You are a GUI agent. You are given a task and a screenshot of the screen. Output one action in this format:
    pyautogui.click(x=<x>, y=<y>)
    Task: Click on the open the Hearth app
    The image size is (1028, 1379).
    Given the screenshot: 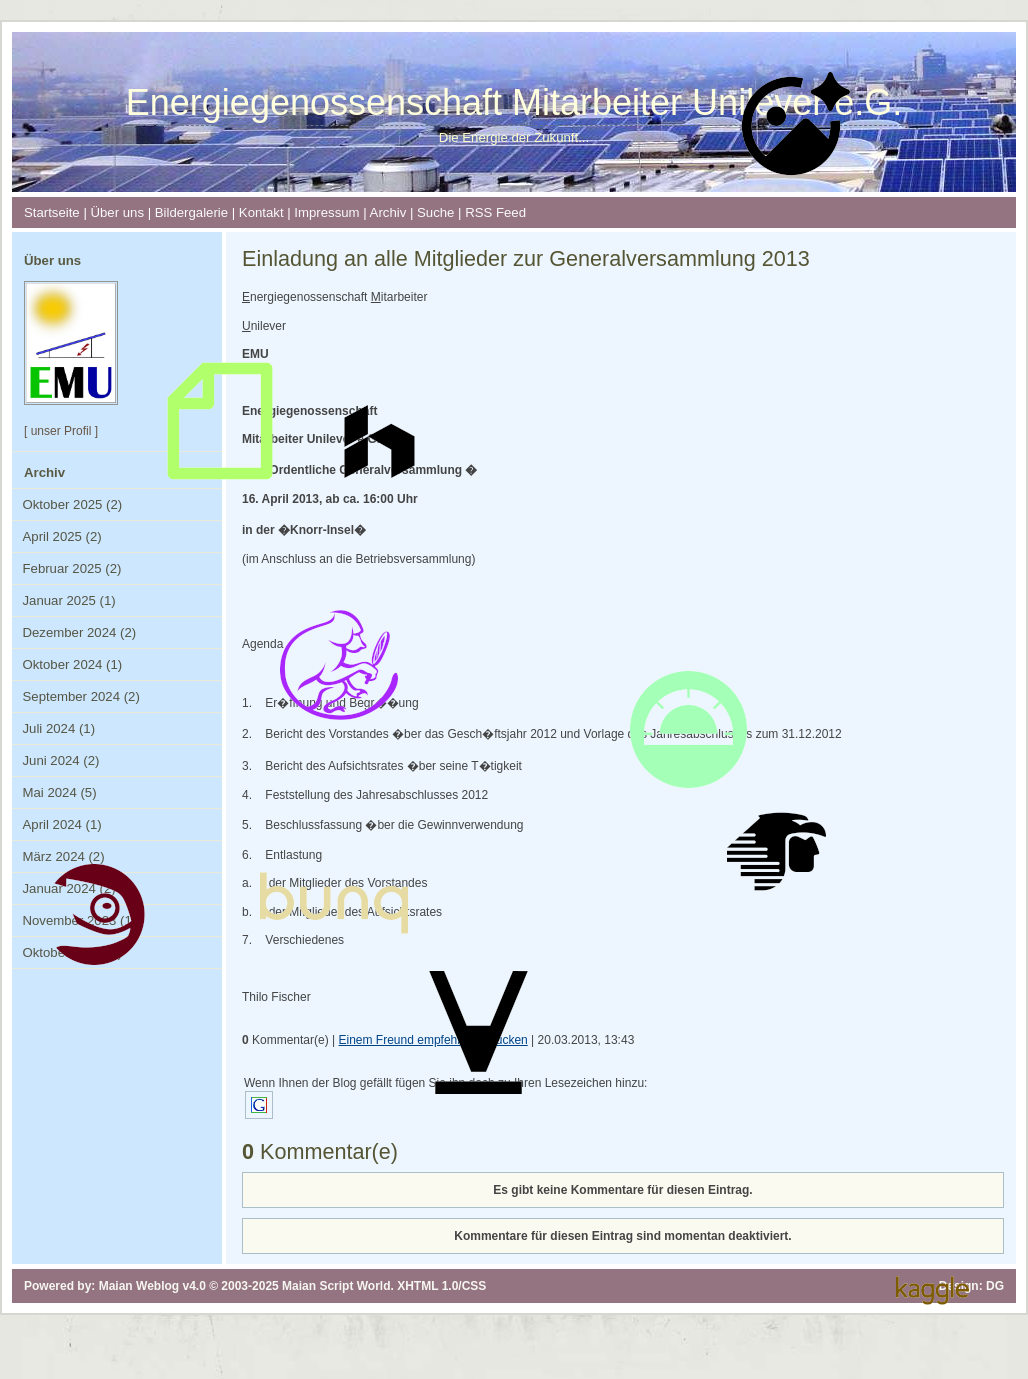 What is the action you would take?
    pyautogui.click(x=379, y=441)
    